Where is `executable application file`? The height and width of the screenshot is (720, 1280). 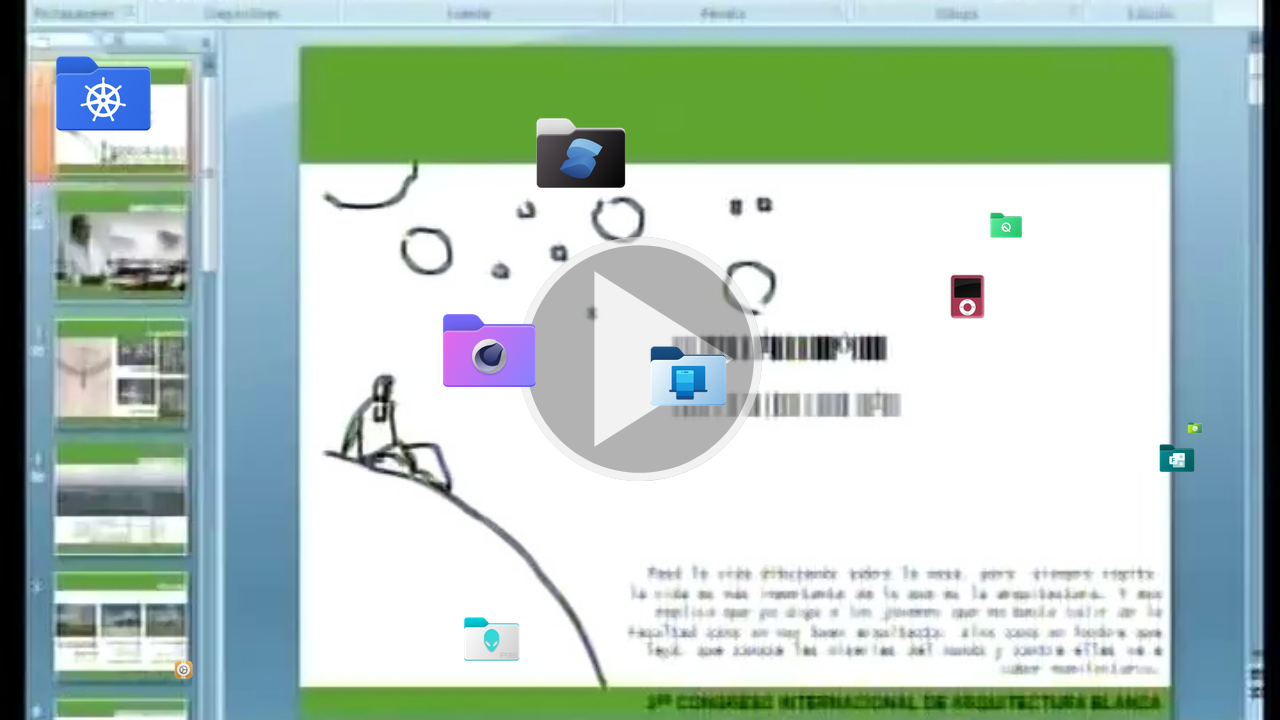
executable application file is located at coordinates (183, 669).